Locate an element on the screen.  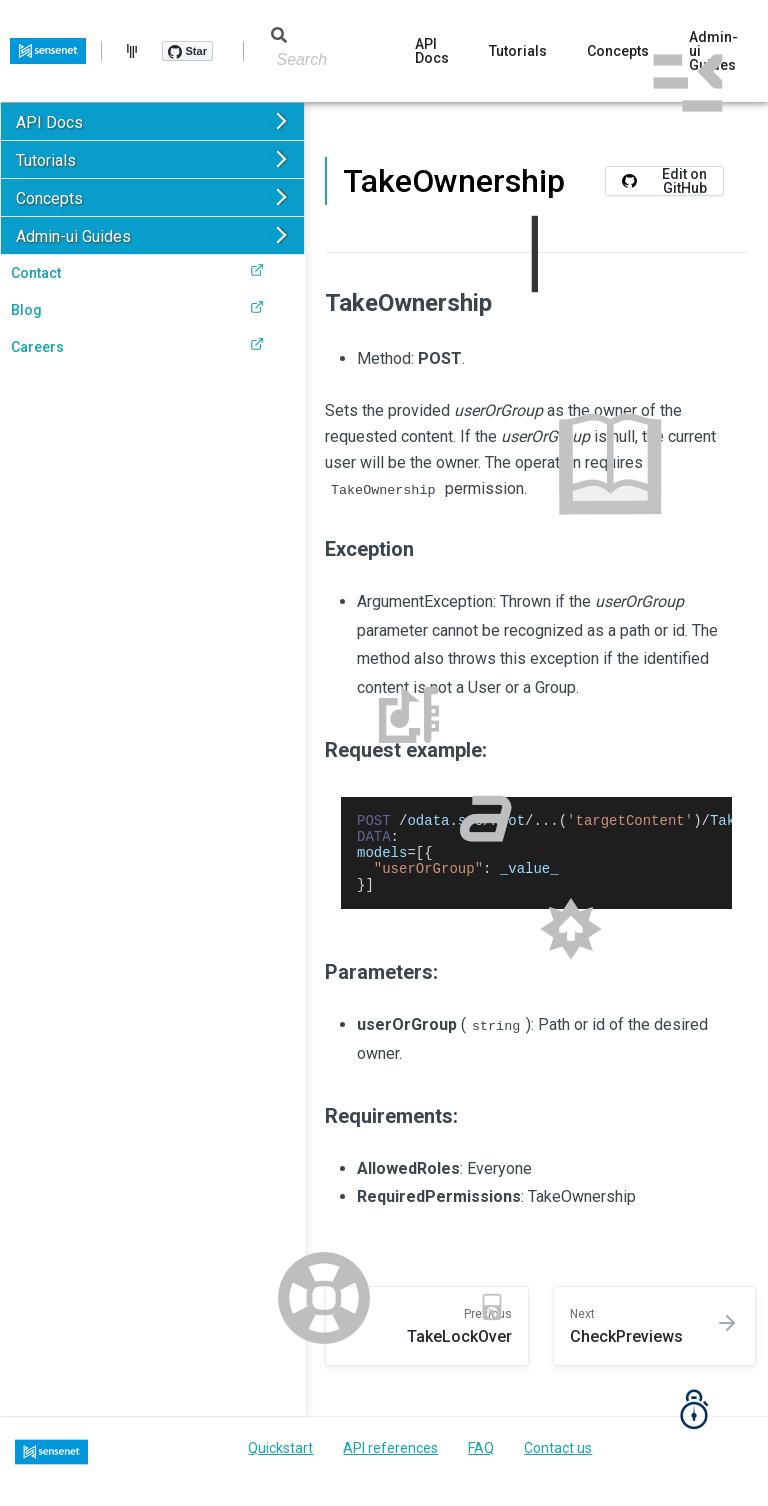
increase text indentation (right-to-left layout) is located at coordinates (688, 83).